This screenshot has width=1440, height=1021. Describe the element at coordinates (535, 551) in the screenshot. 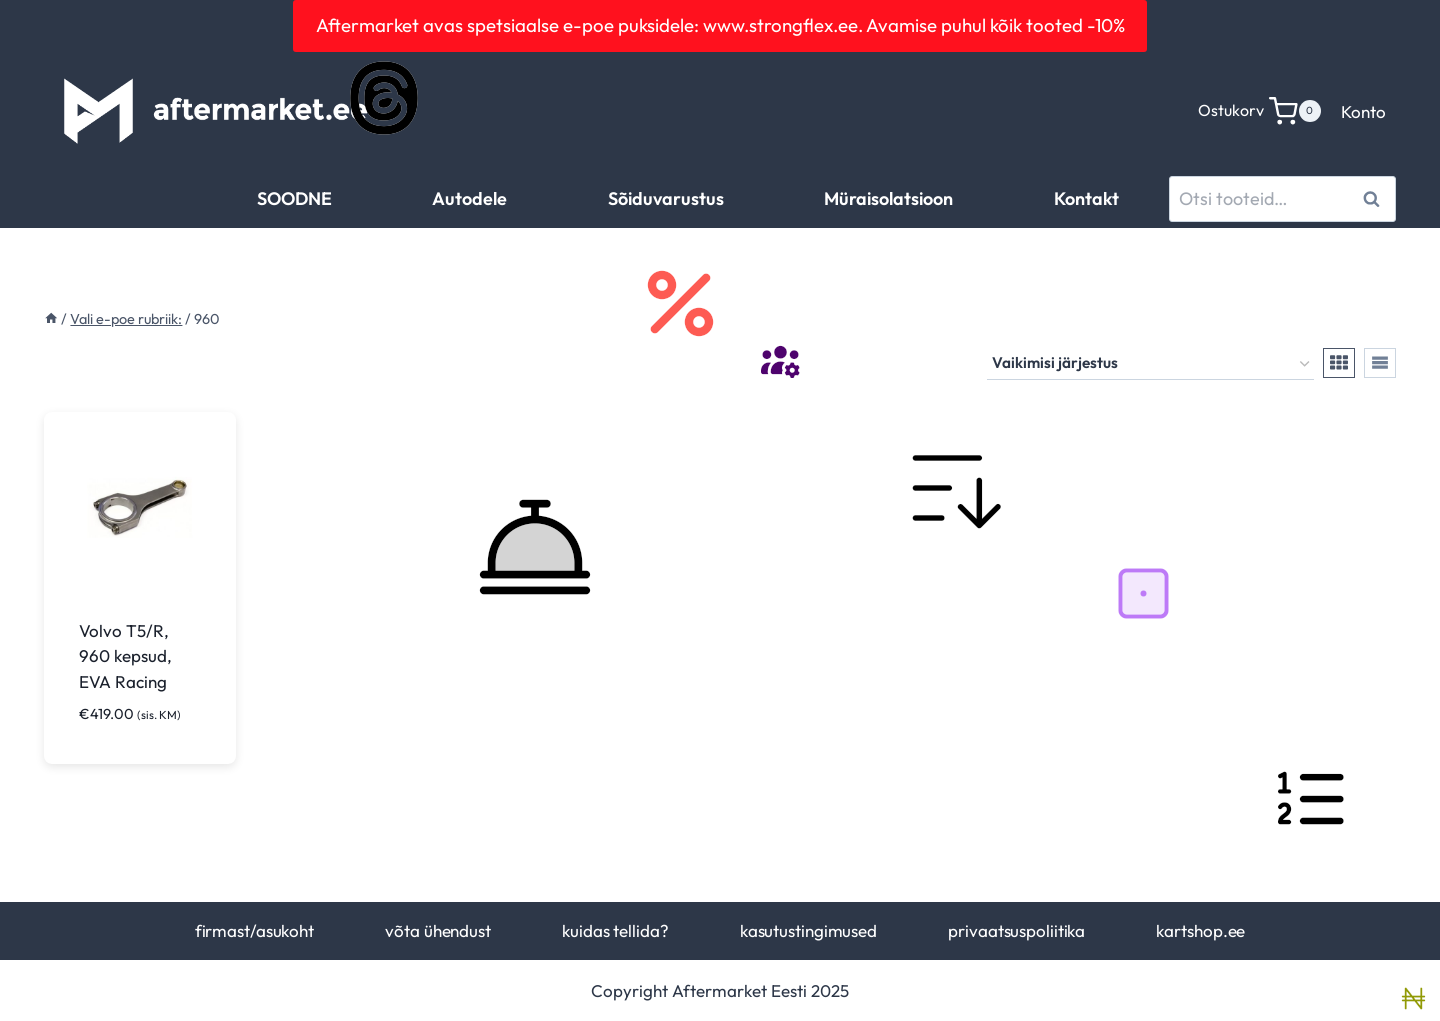

I see `request assistance or service` at that location.